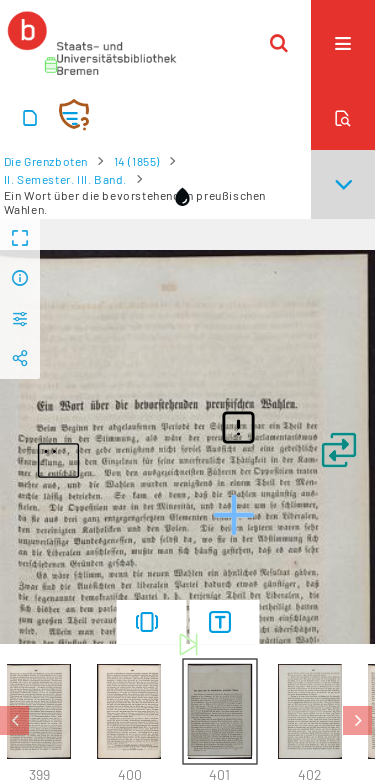  What do you see at coordinates (238, 427) in the screenshot?
I see `indicates a warning or alert status` at bounding box center [238, 427].